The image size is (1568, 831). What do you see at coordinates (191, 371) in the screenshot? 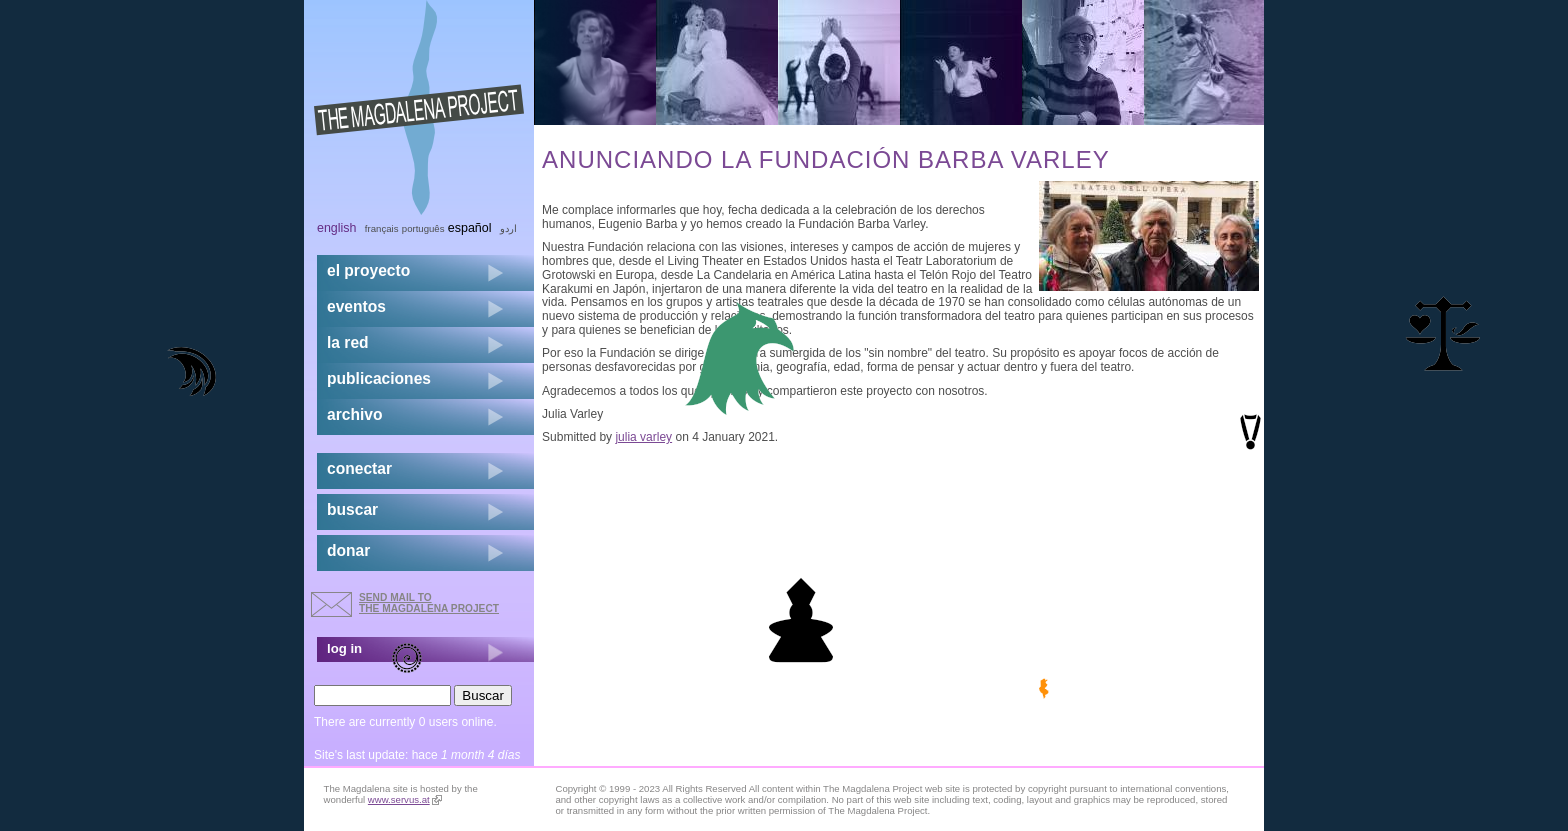
I see `equip claw-type armor or gauntlet` at bounding box center [191, 371].